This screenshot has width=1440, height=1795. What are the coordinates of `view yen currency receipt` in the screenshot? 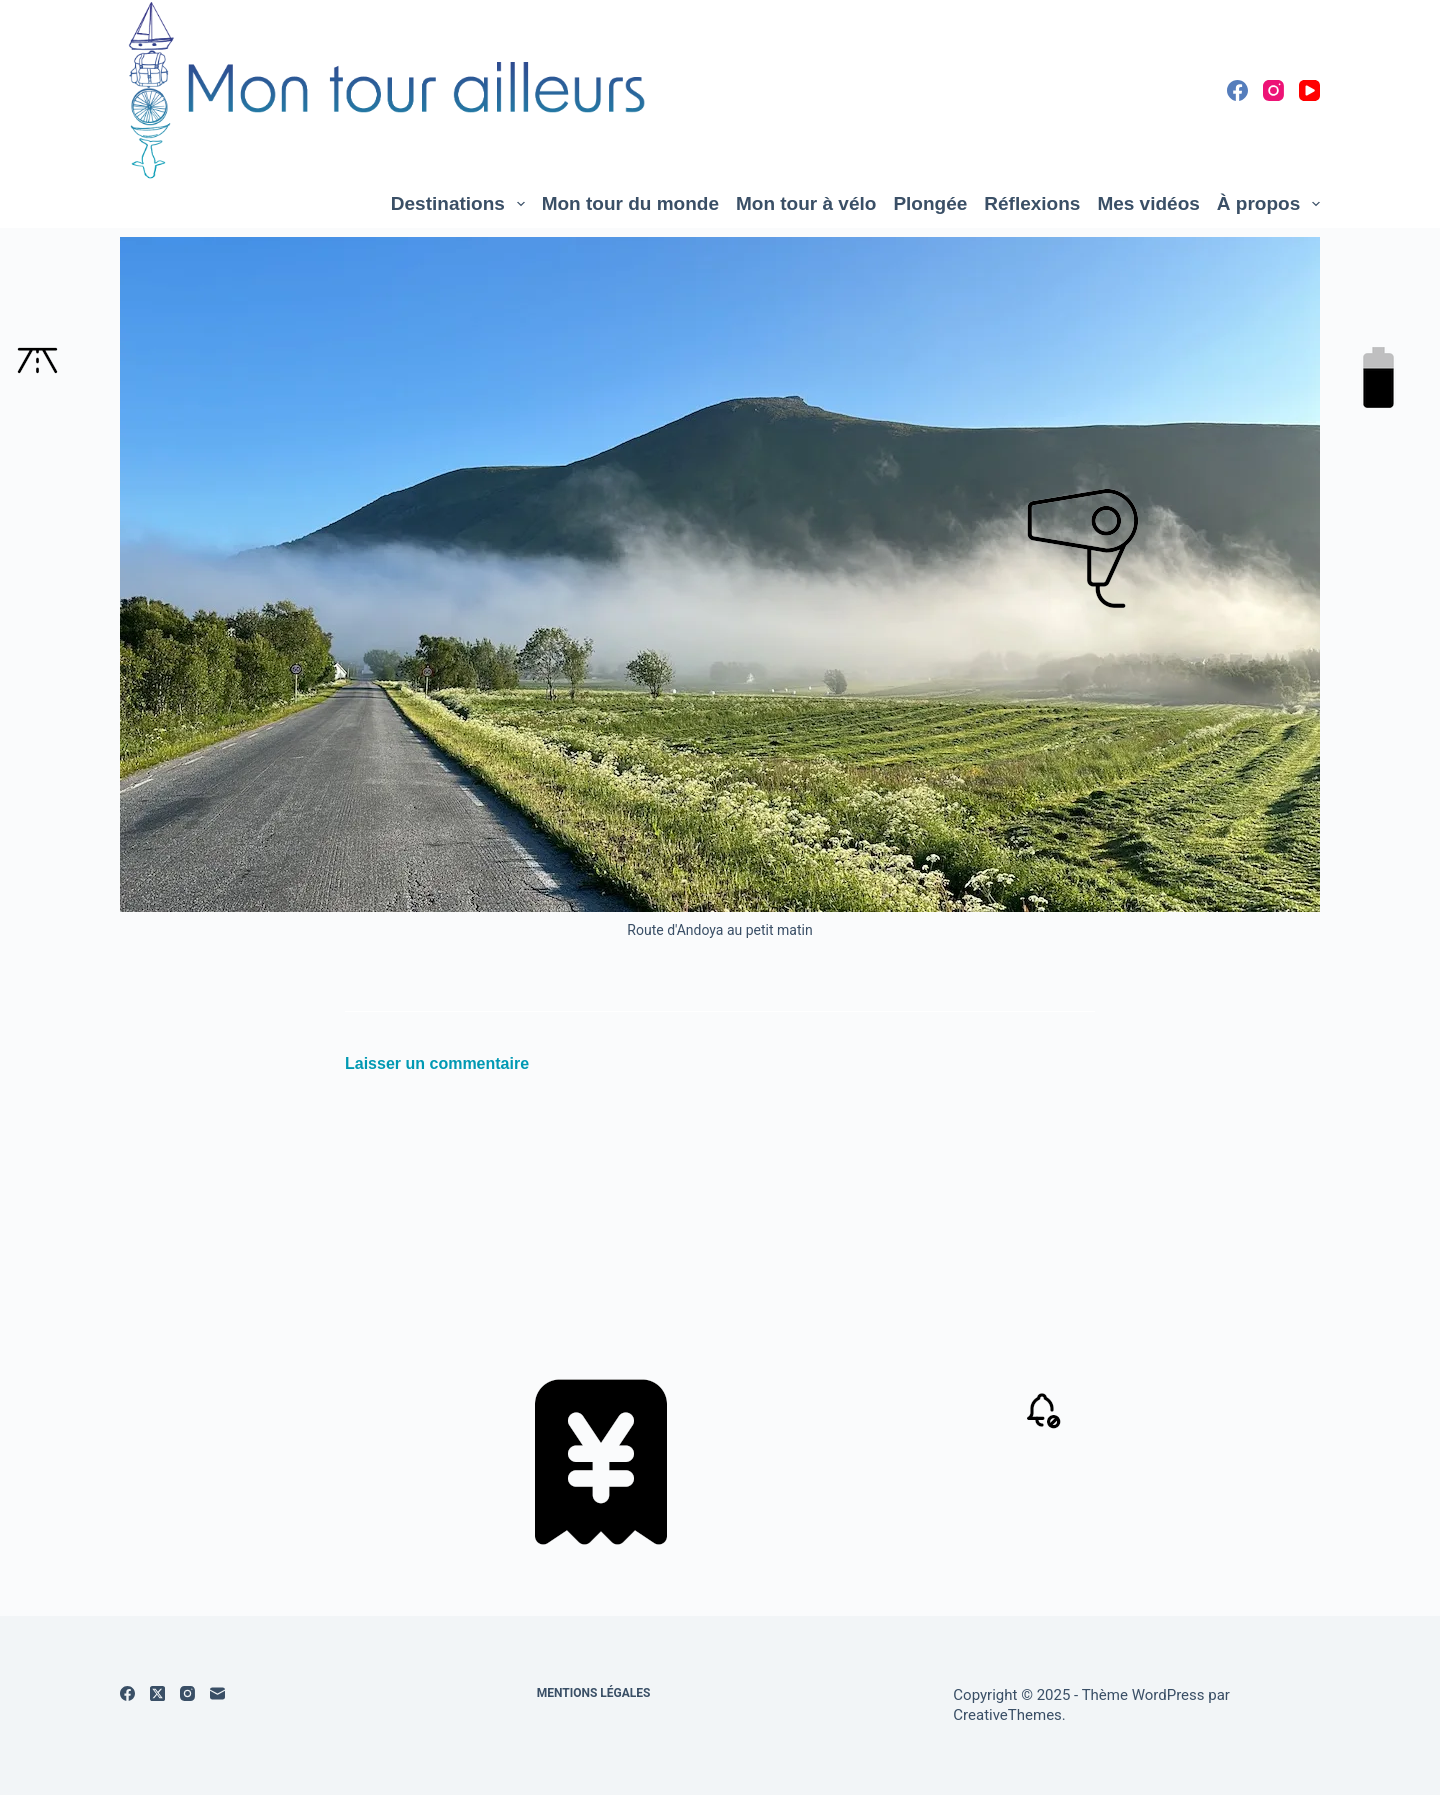 It's located at (601, 1462).